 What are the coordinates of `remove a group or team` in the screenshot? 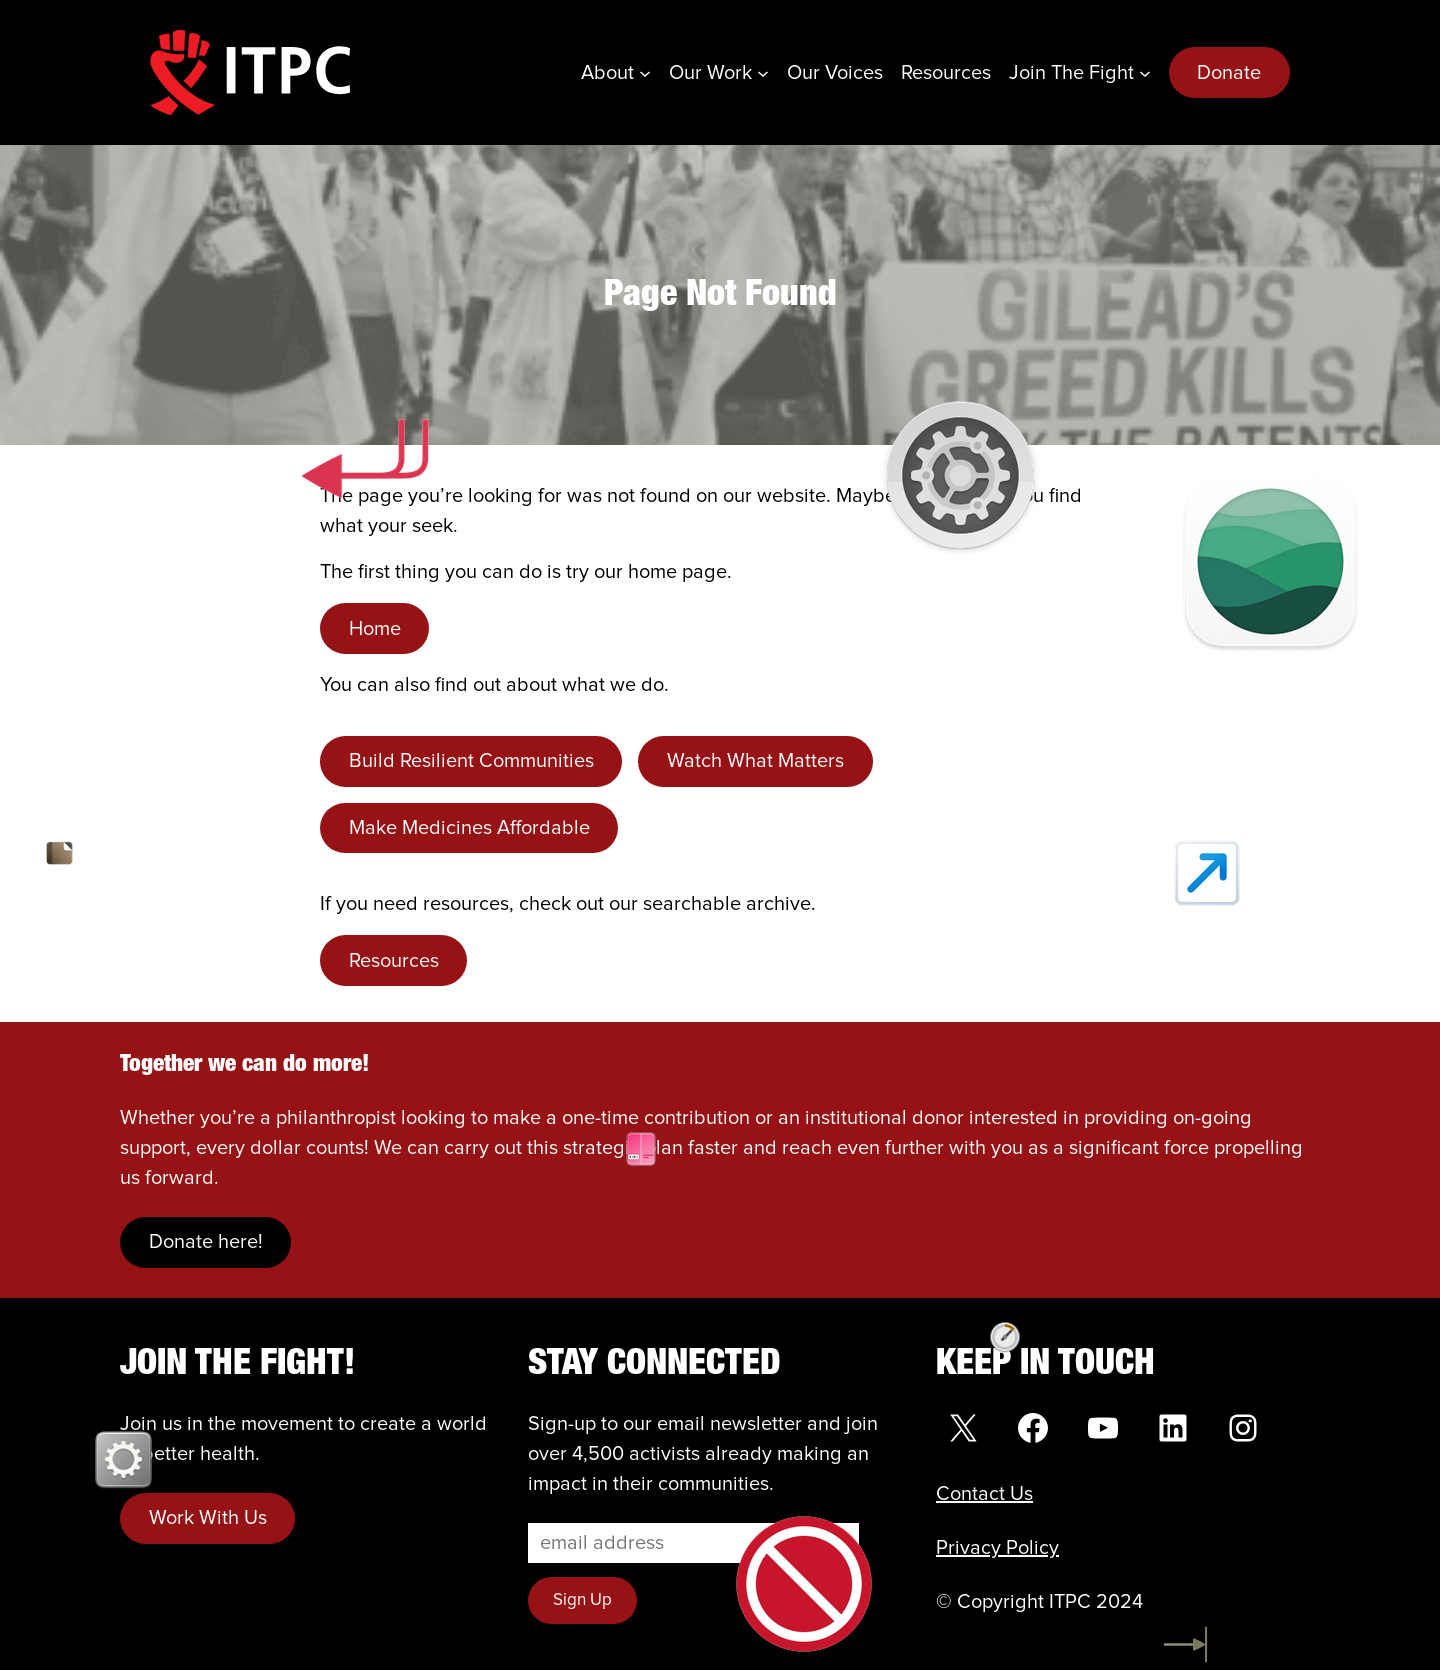 It's located at (804, 1584).